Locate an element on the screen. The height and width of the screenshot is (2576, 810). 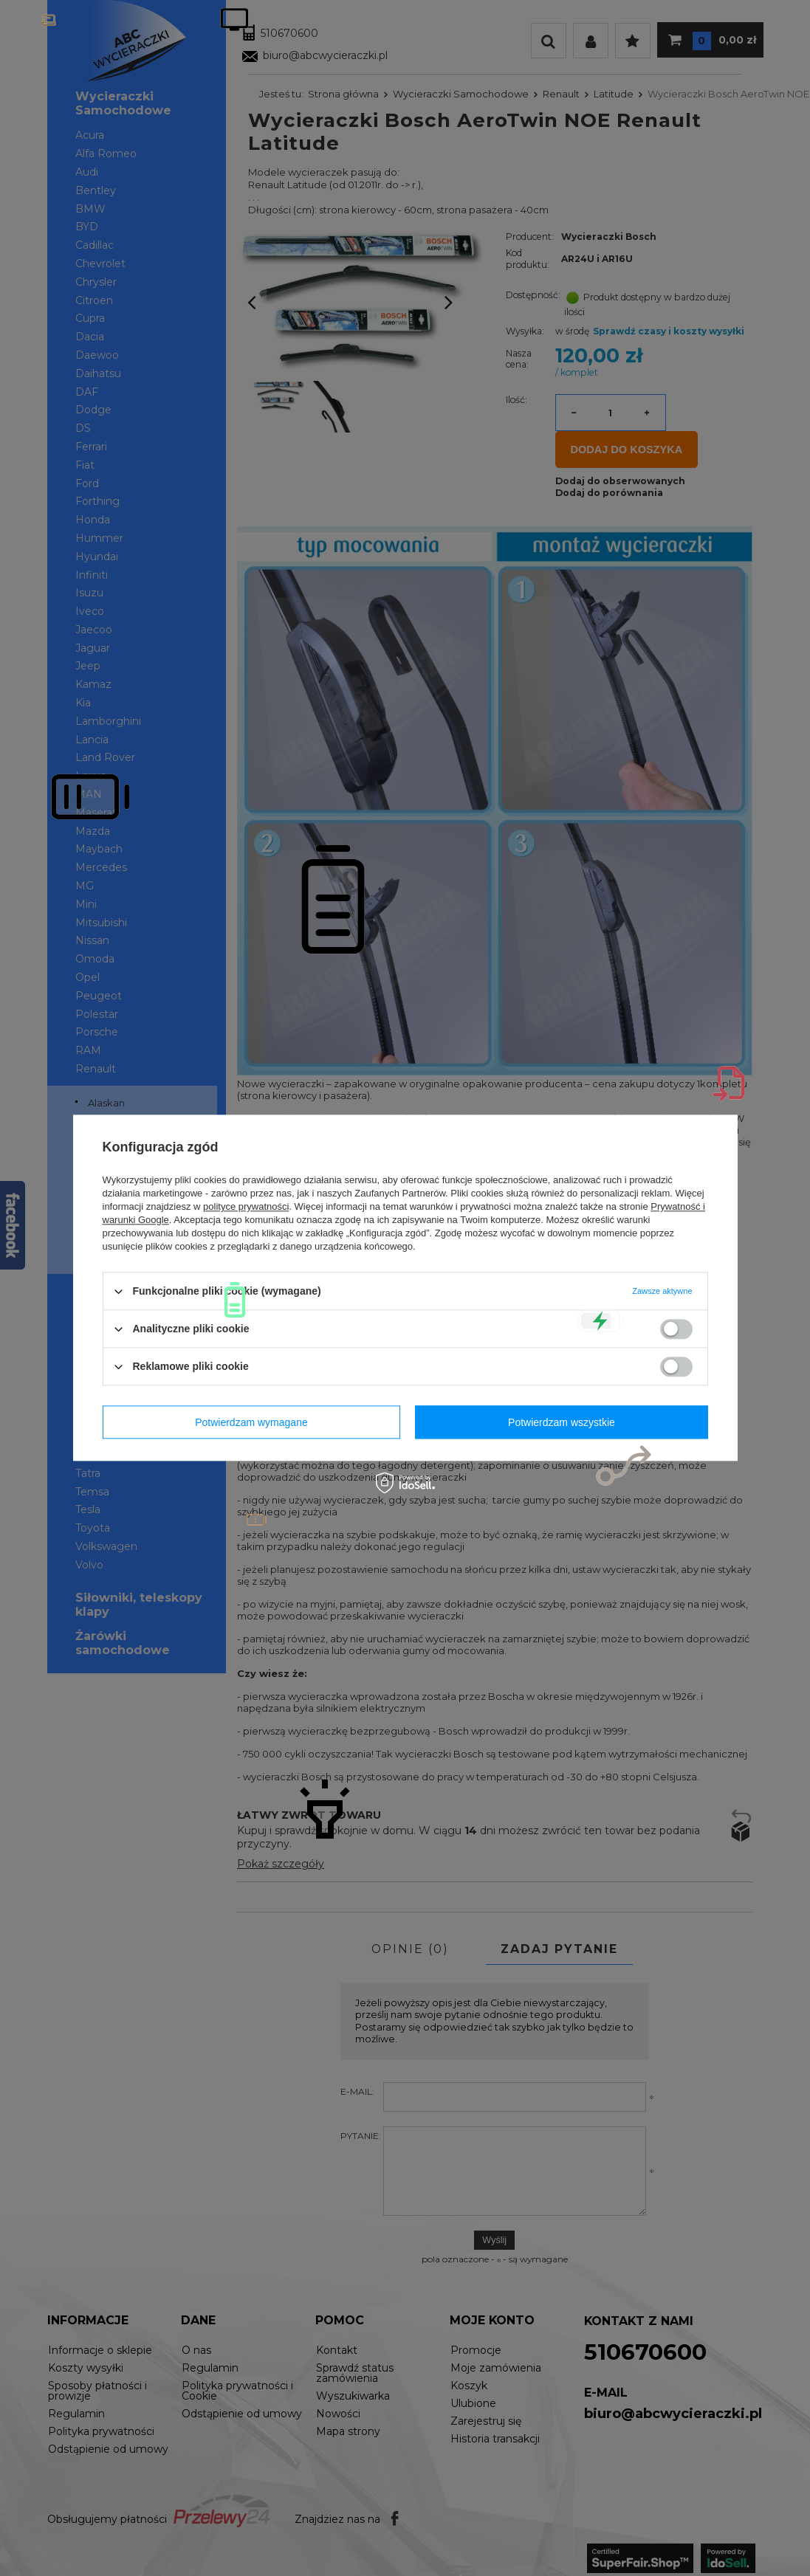
import a file from another source is located at coordinates (731, 1083).